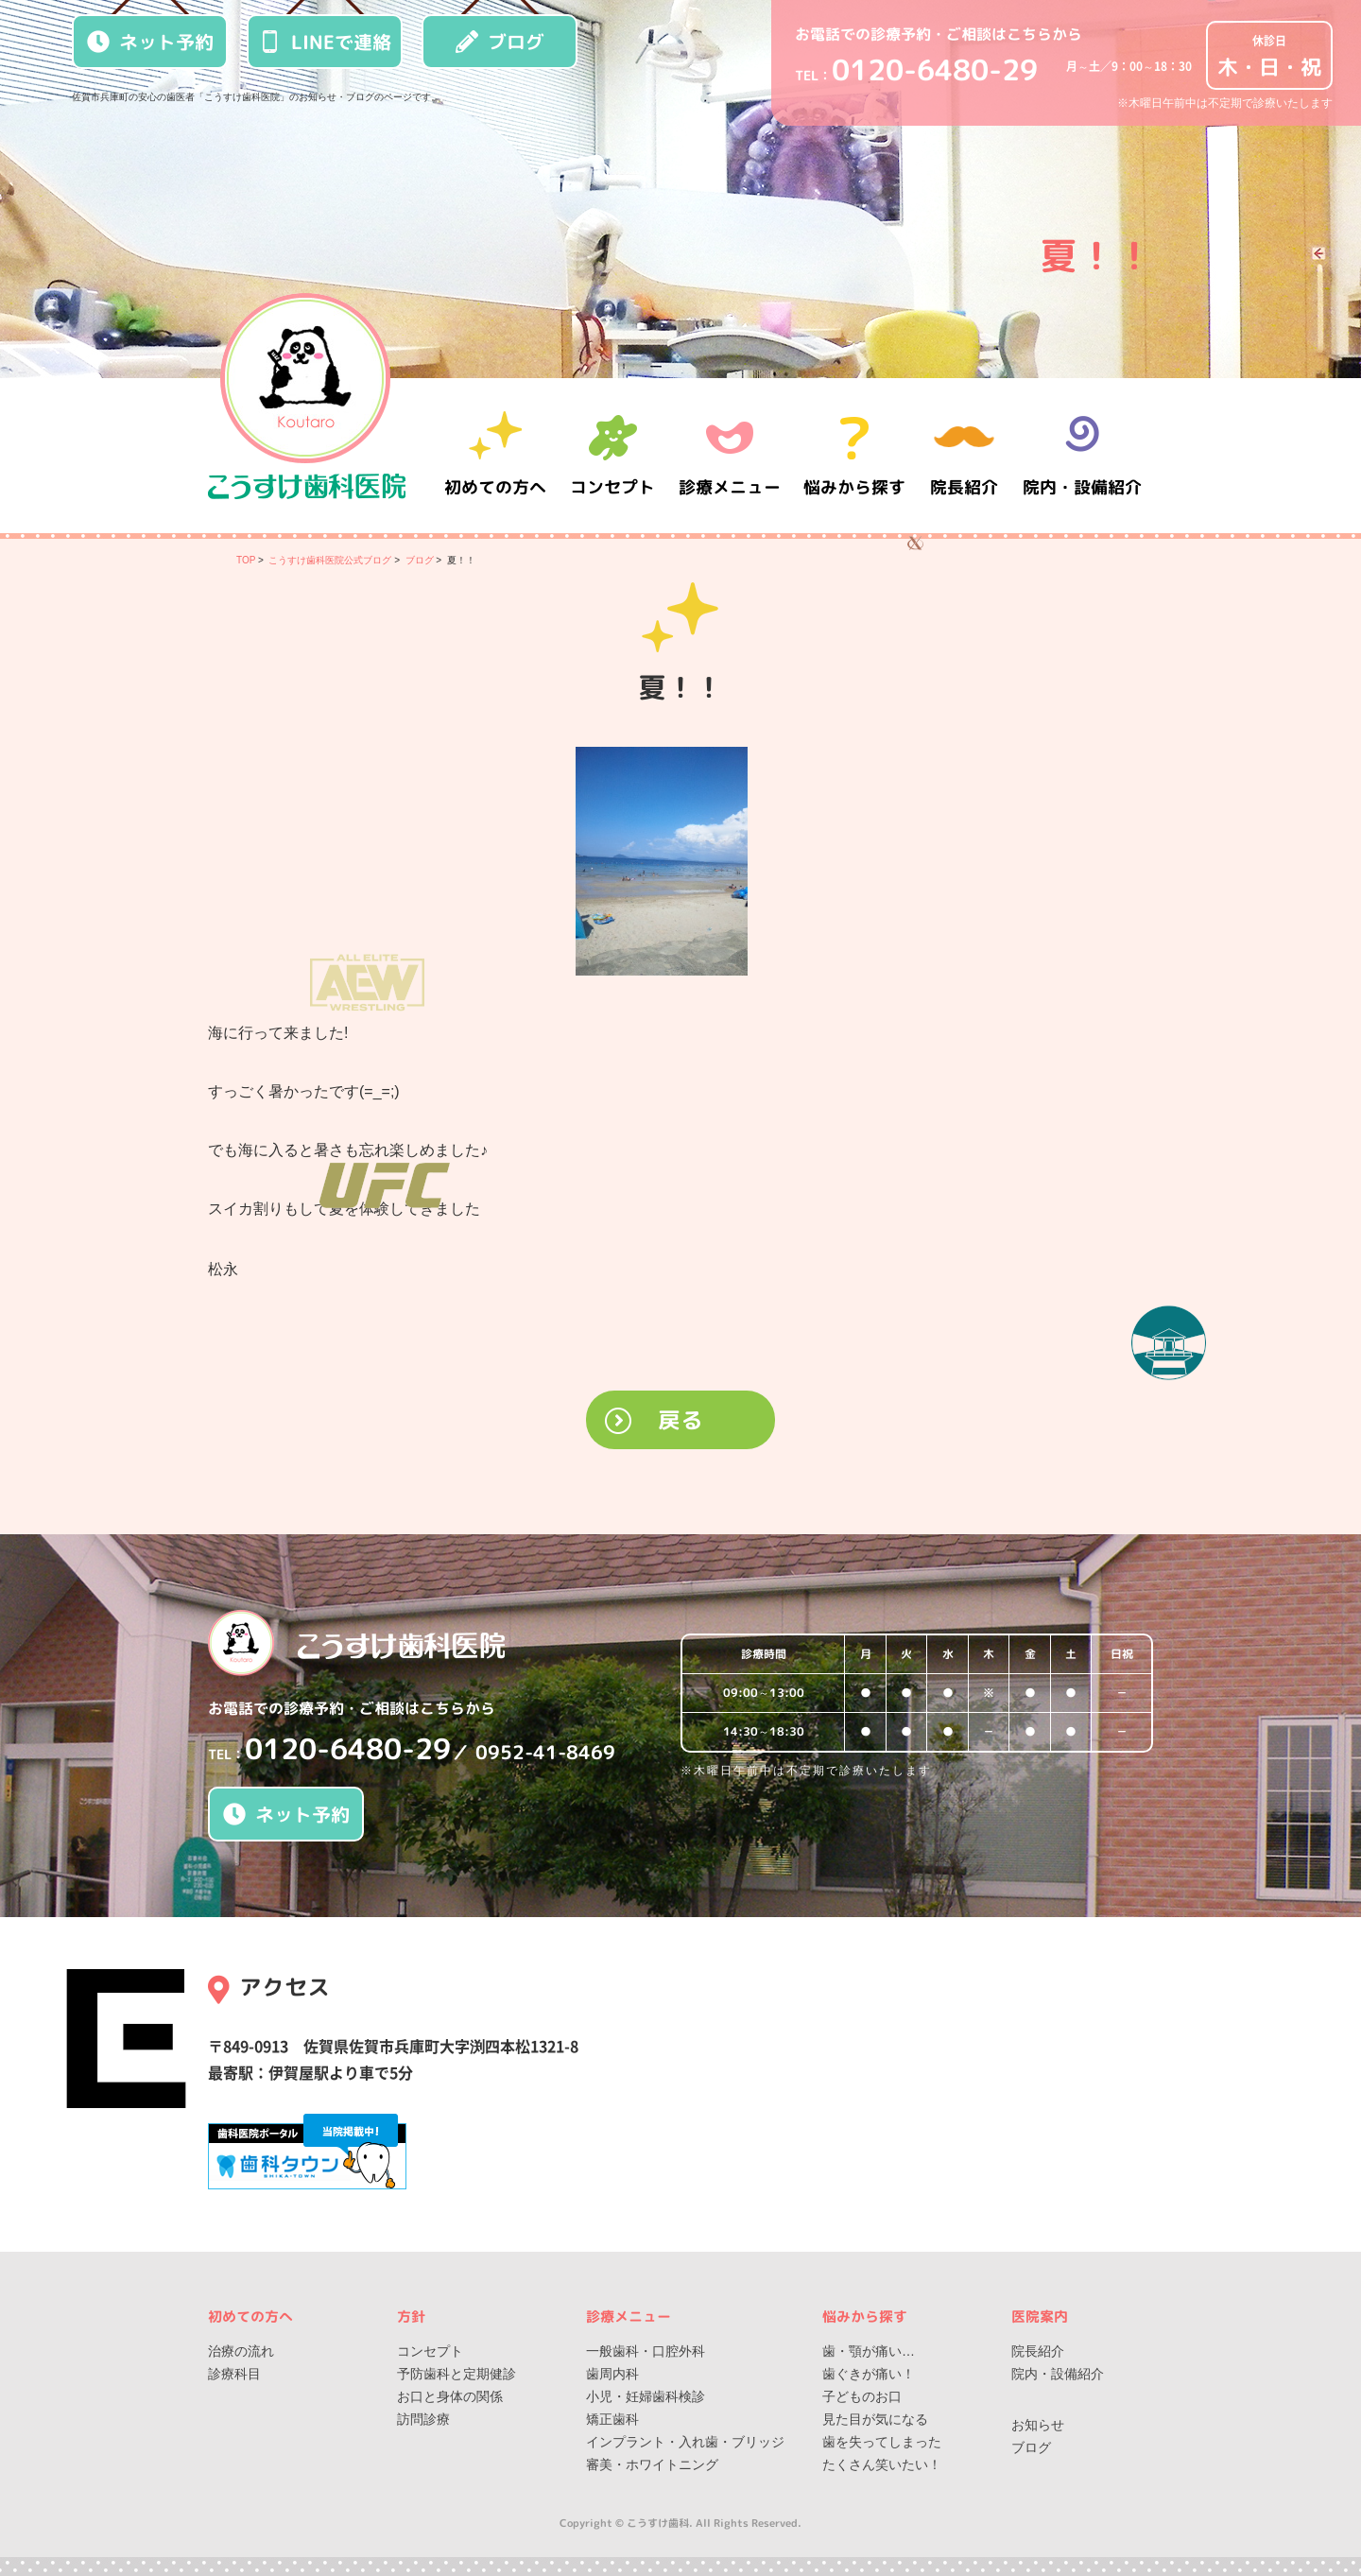 The width and height of the screenshot is (1361, 2576). What do you see at coordinates (126, 2038) in the screenshot?
I see `Square Enix company logo` at bounding box center [126, 2038].